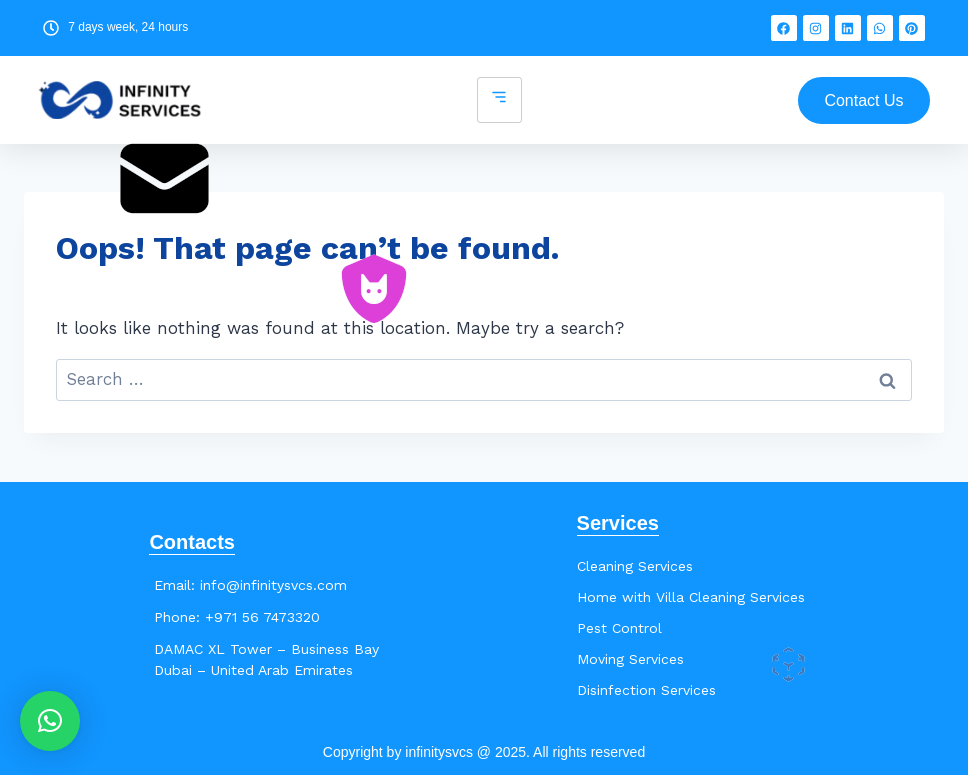  What do you see at coordinates (788, 664) in the screenshot?
I see `view 3D model or object` at bounding box center [788, 664].